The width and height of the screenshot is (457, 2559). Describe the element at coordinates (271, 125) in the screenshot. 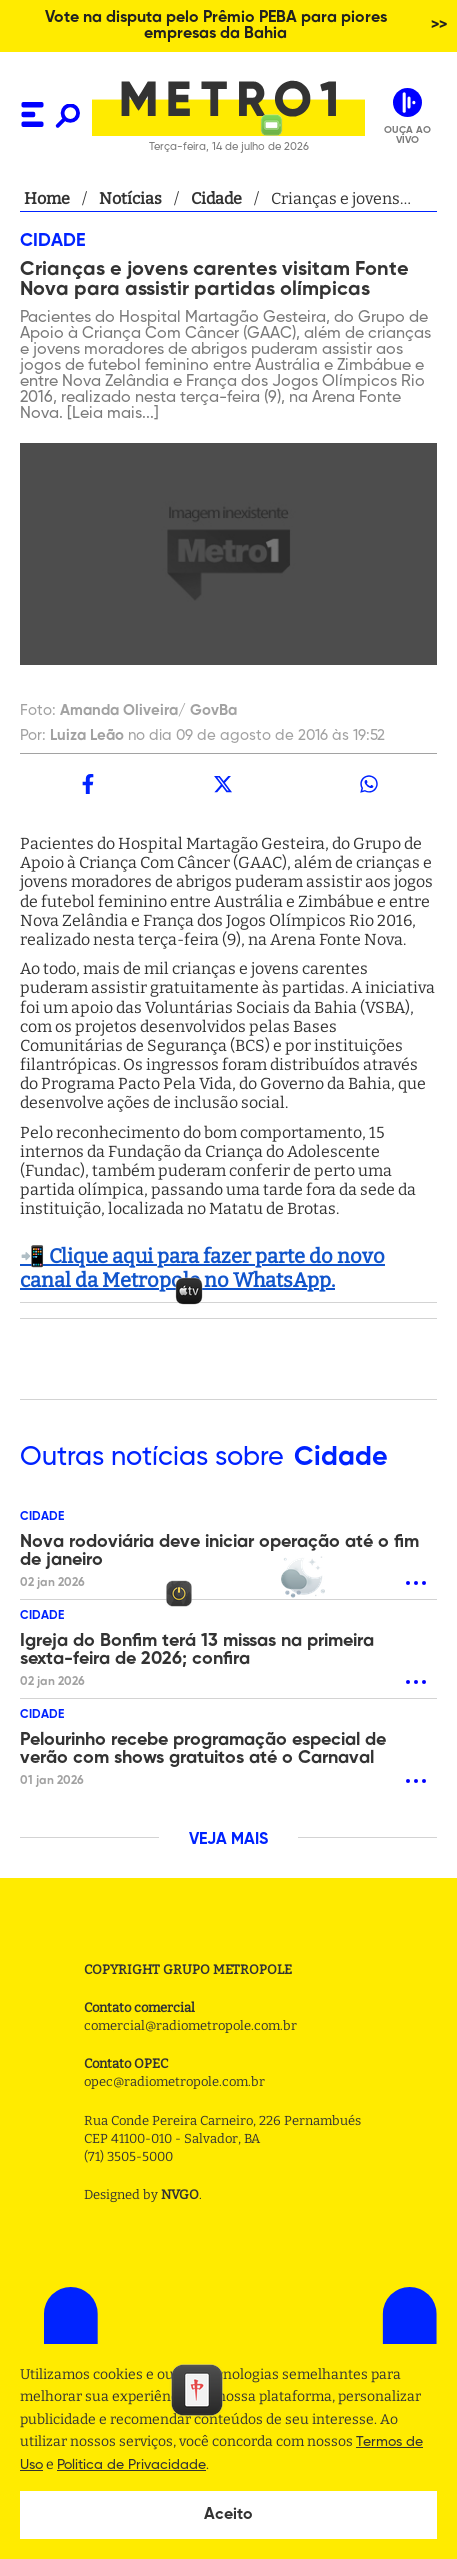

I see `access battery and power settings` at that location.